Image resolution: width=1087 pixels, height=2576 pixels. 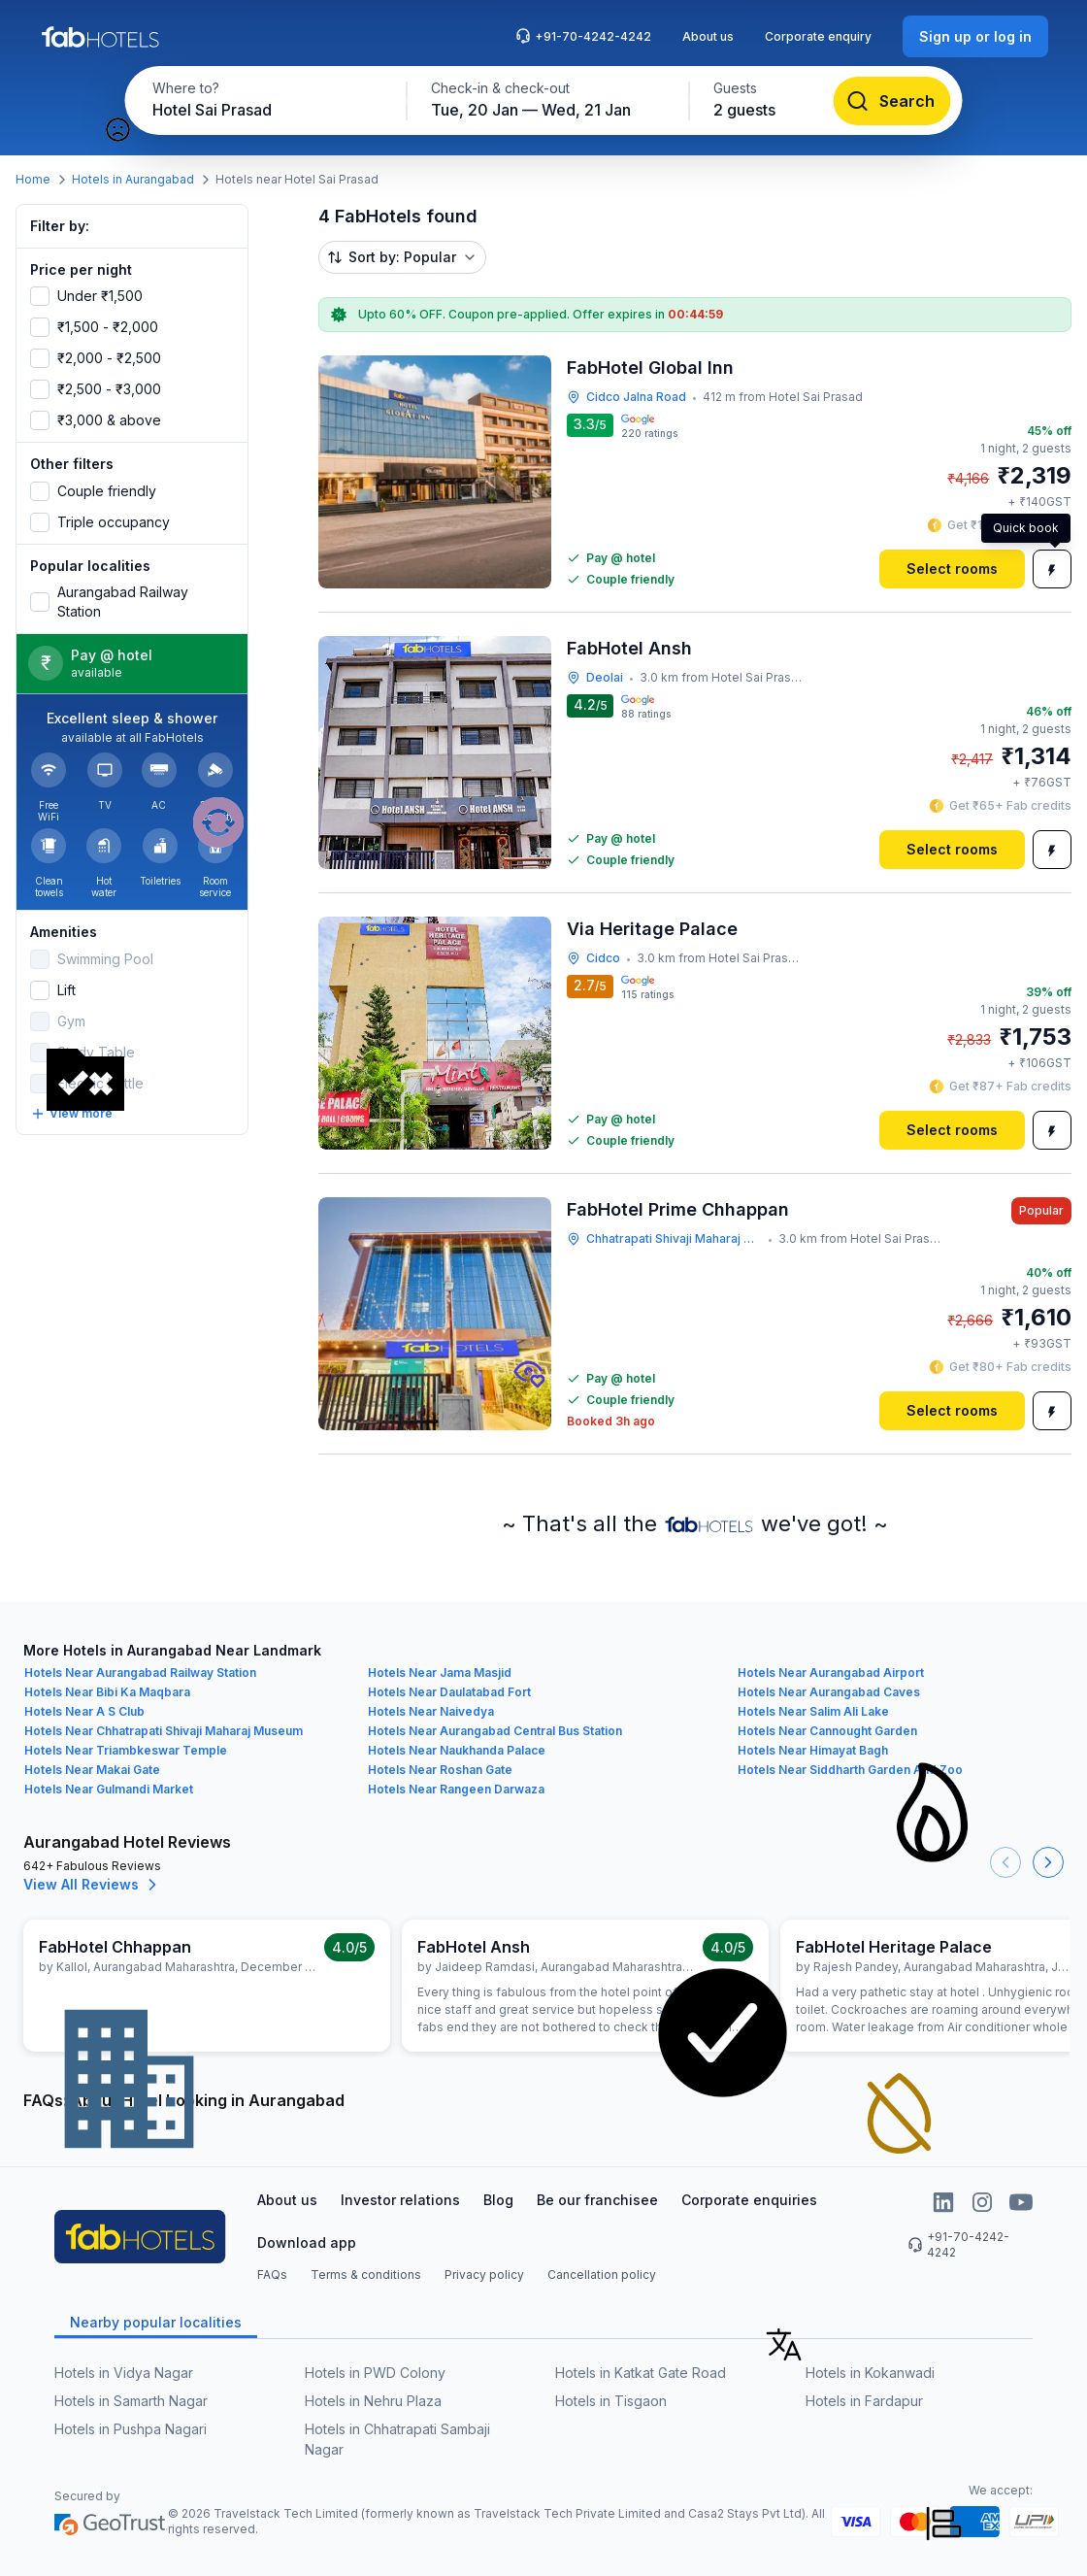 What do you see at coordinates (943, 2524) in the screenshot?
I see `align text or content to the left` at bounding box center [943, 2524].